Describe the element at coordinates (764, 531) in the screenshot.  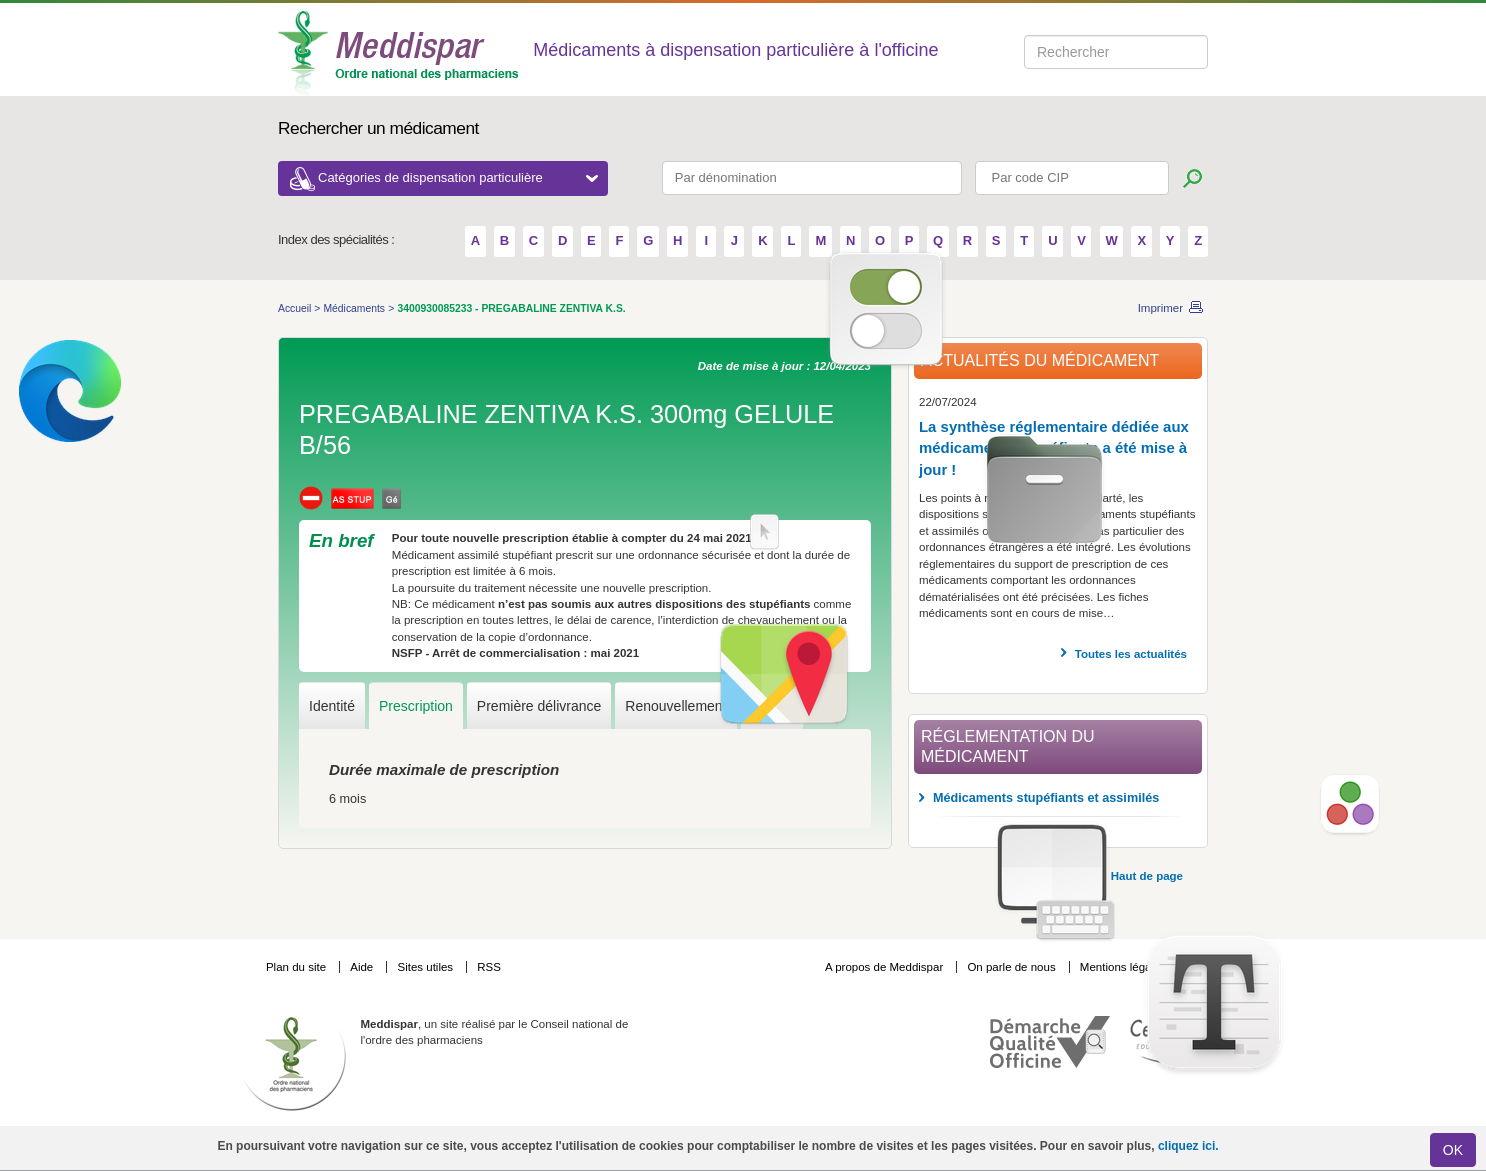
I see `cursor image file type` at that location.